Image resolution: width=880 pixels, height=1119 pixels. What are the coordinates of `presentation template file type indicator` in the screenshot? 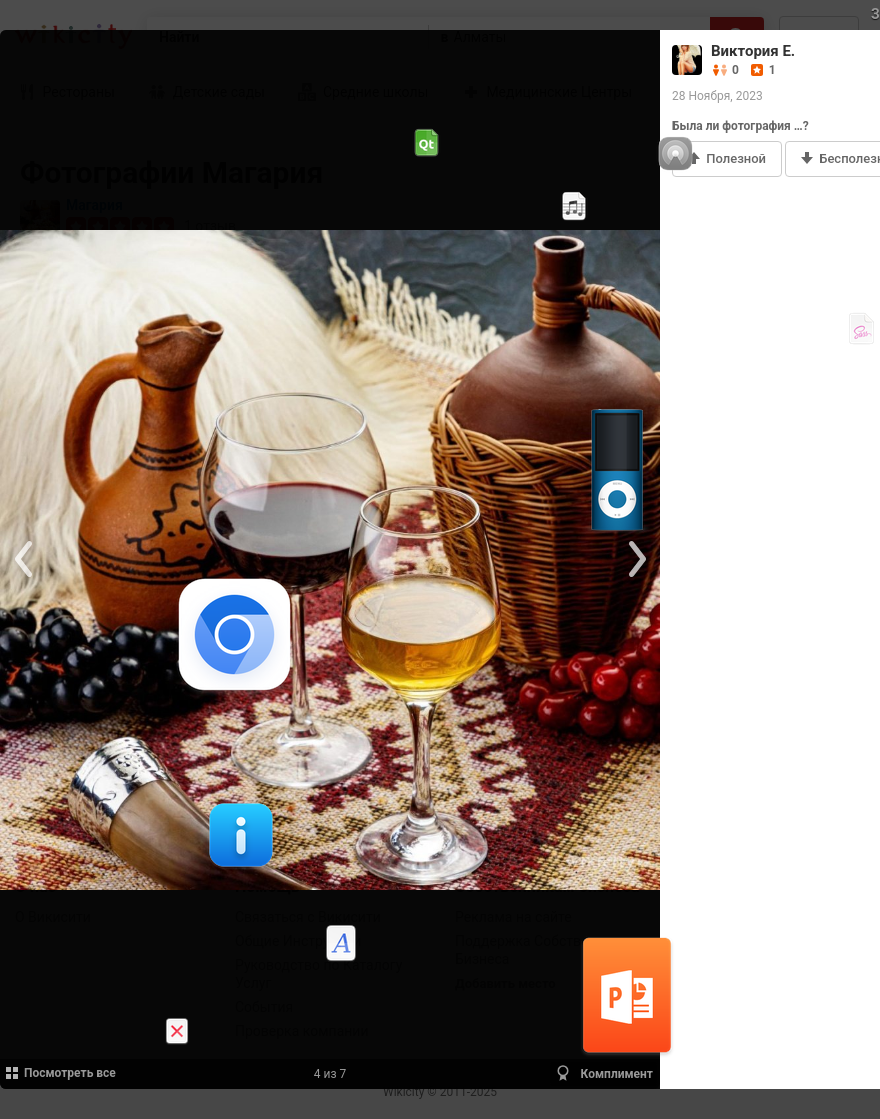 It's located at (627, 997).